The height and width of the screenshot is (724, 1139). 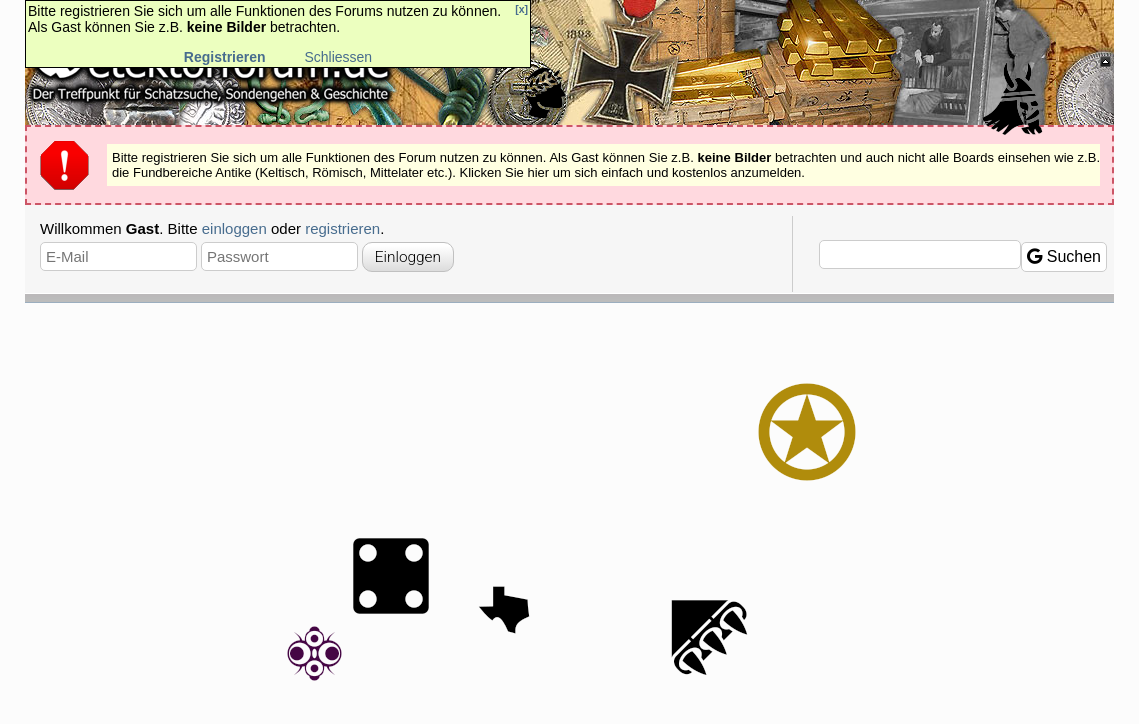 What do you see at coordinates (543, 92) in the screenshot?
I see `represents a roman empire or ancient history themed game` at bounding box center [543, 92].